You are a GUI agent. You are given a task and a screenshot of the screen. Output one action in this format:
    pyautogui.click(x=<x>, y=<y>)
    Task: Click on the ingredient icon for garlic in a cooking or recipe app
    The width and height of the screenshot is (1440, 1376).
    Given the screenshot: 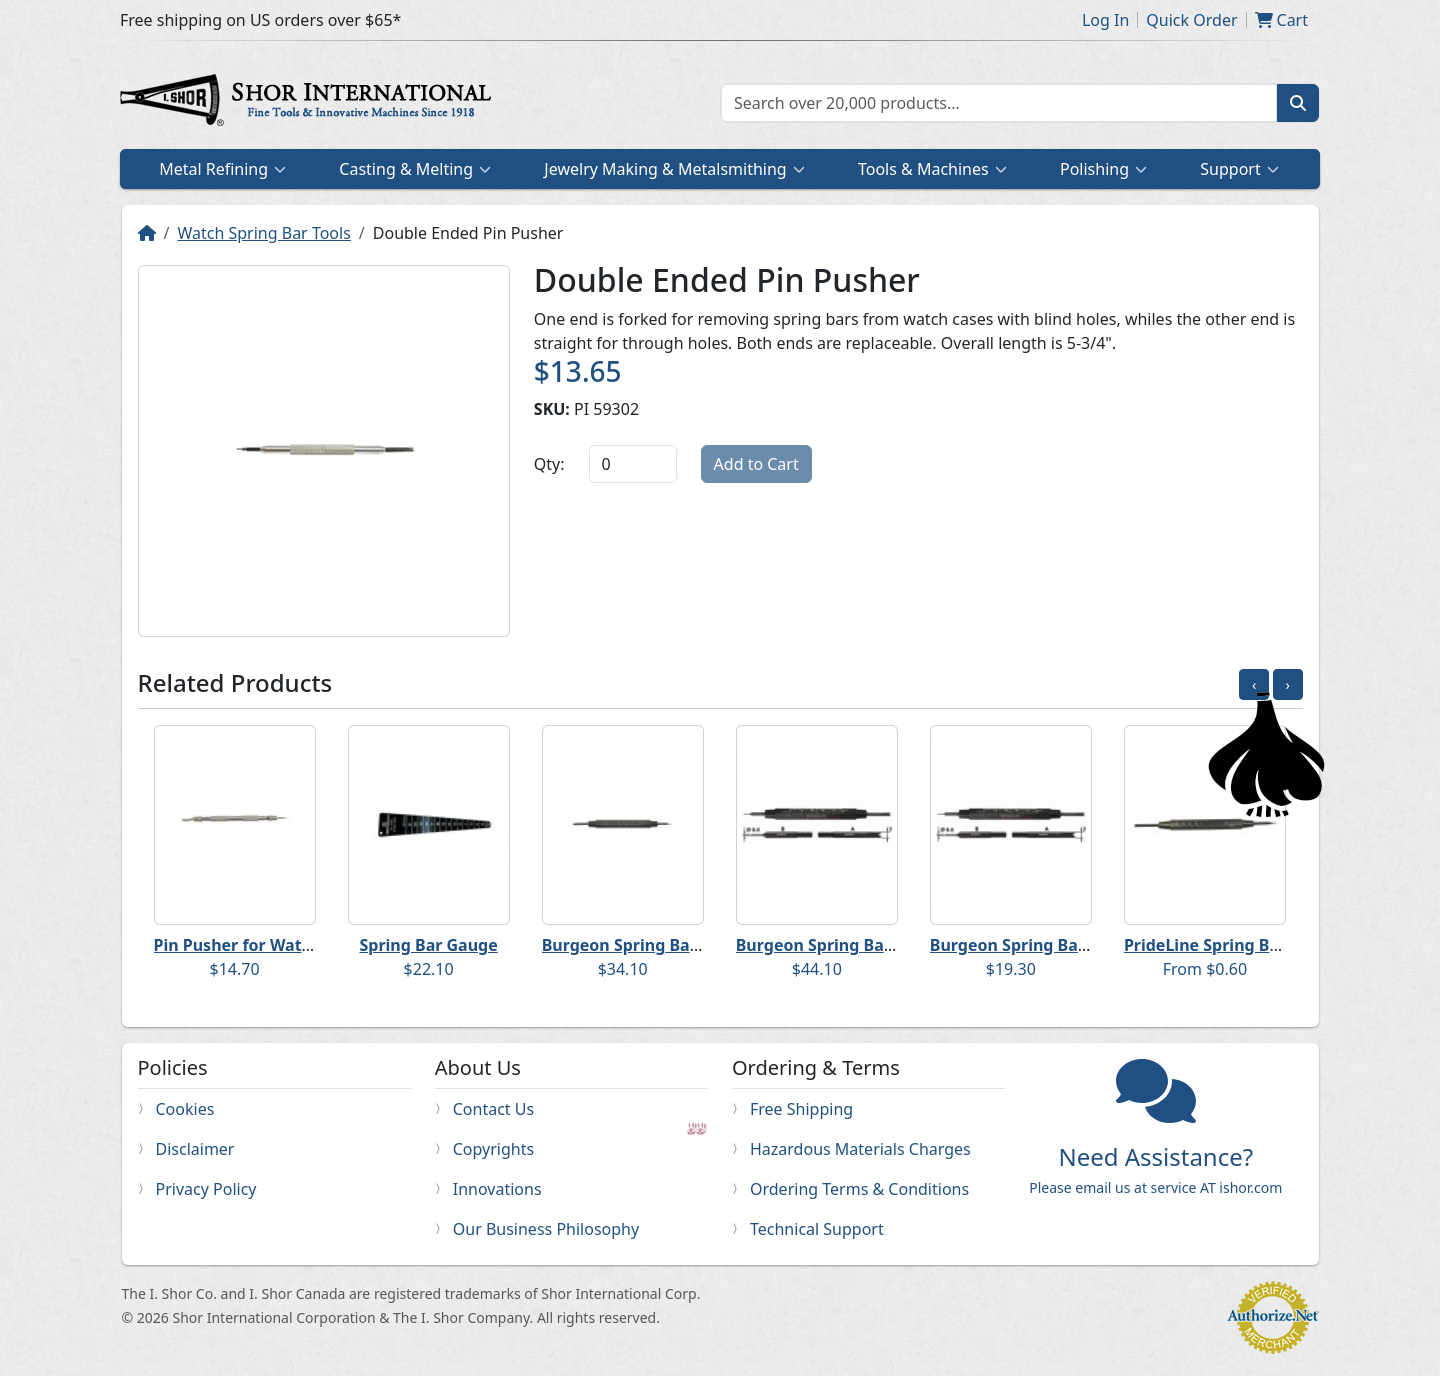 What is the action you would take?
    pyautogui.click(x=1267, y=753)
    